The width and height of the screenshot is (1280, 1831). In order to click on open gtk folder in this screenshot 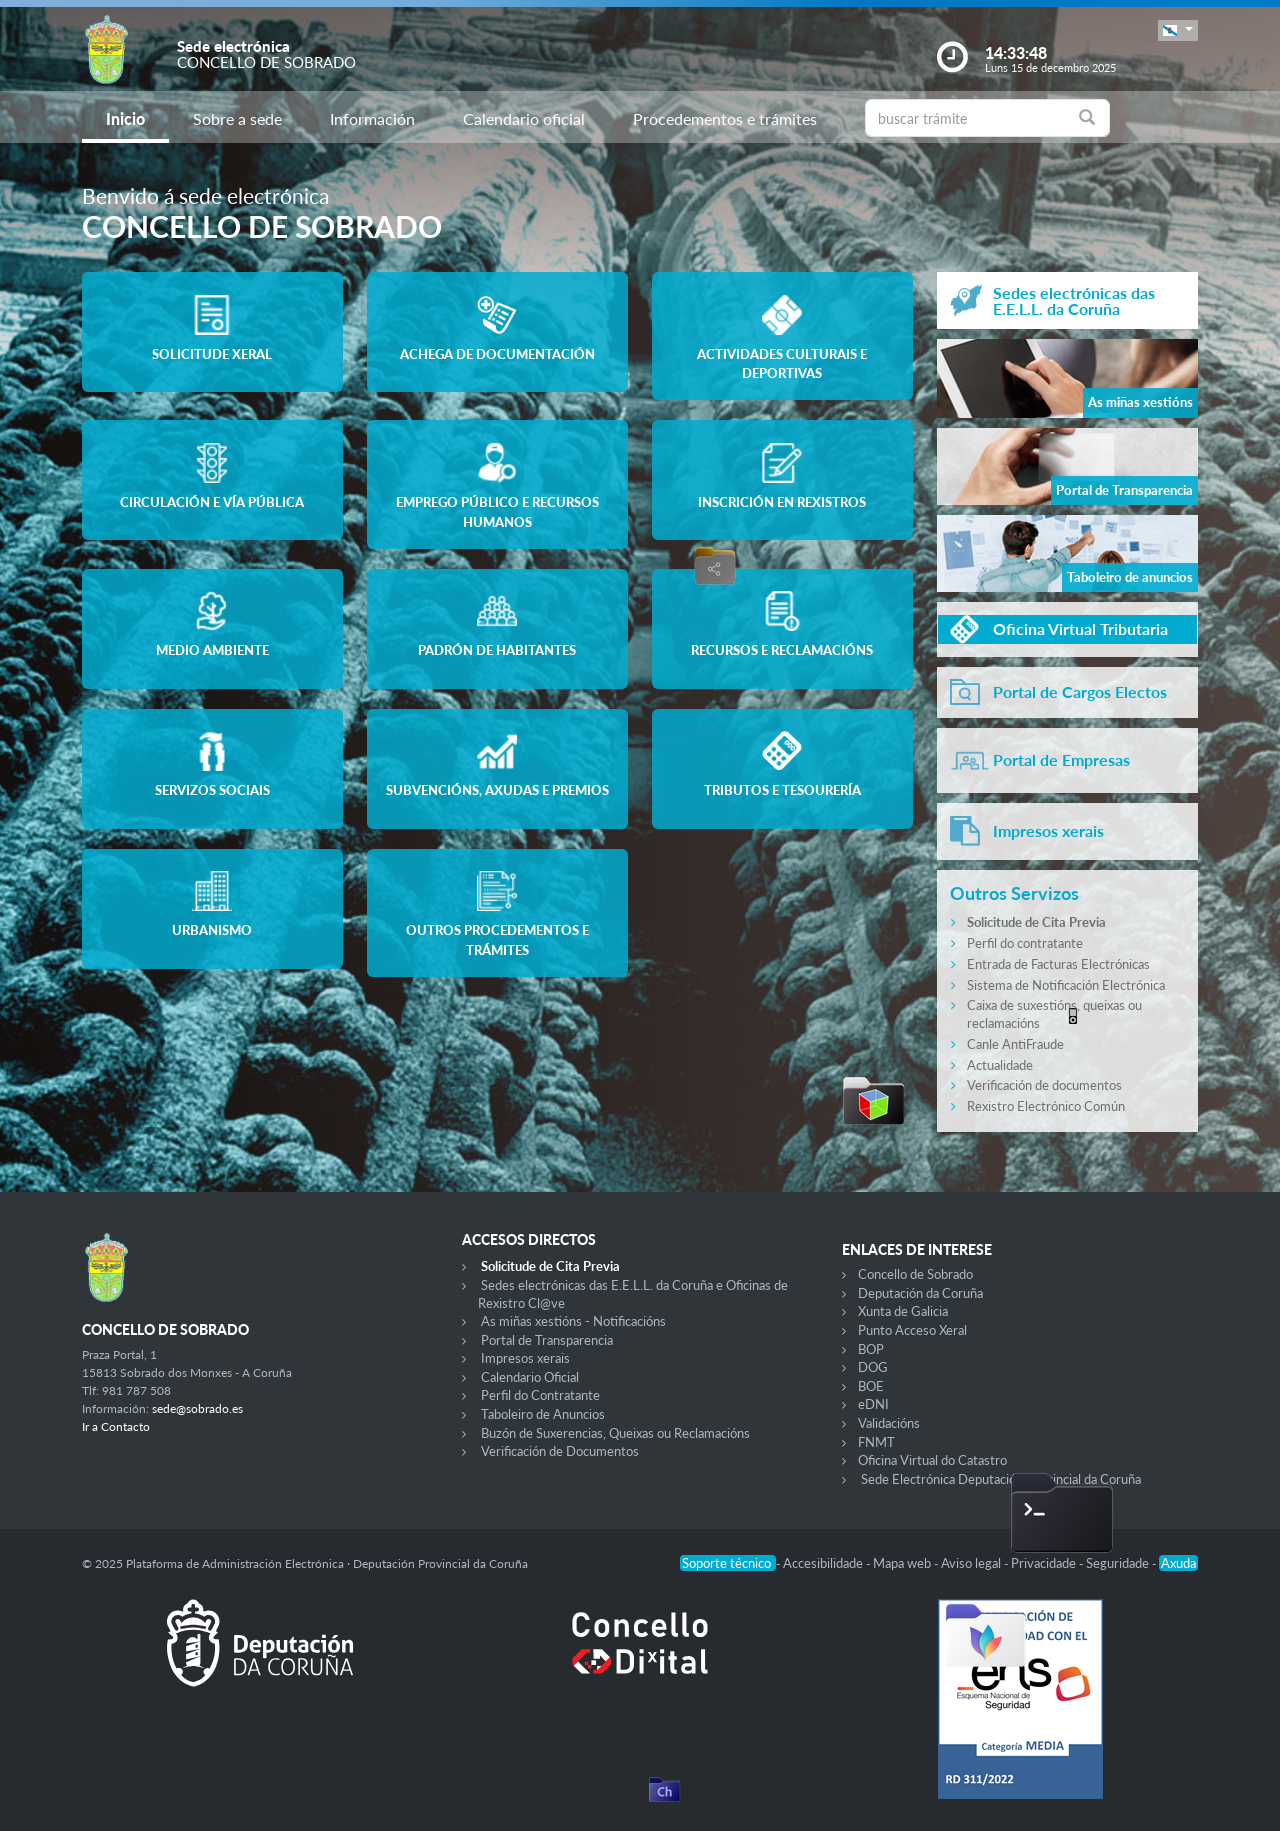, I will do `click(873, 1102)`.